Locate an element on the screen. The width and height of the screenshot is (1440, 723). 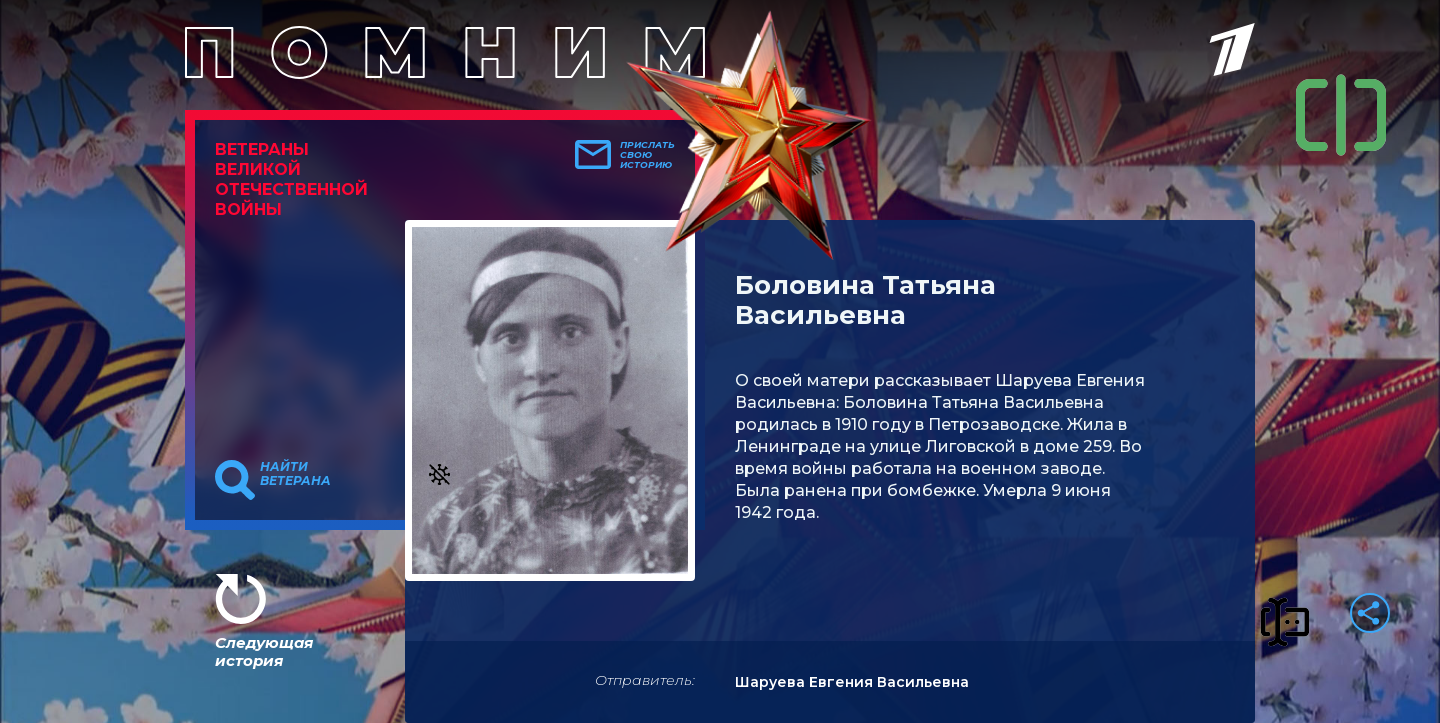
split view horizontally is located at coordinates (1341, 115).